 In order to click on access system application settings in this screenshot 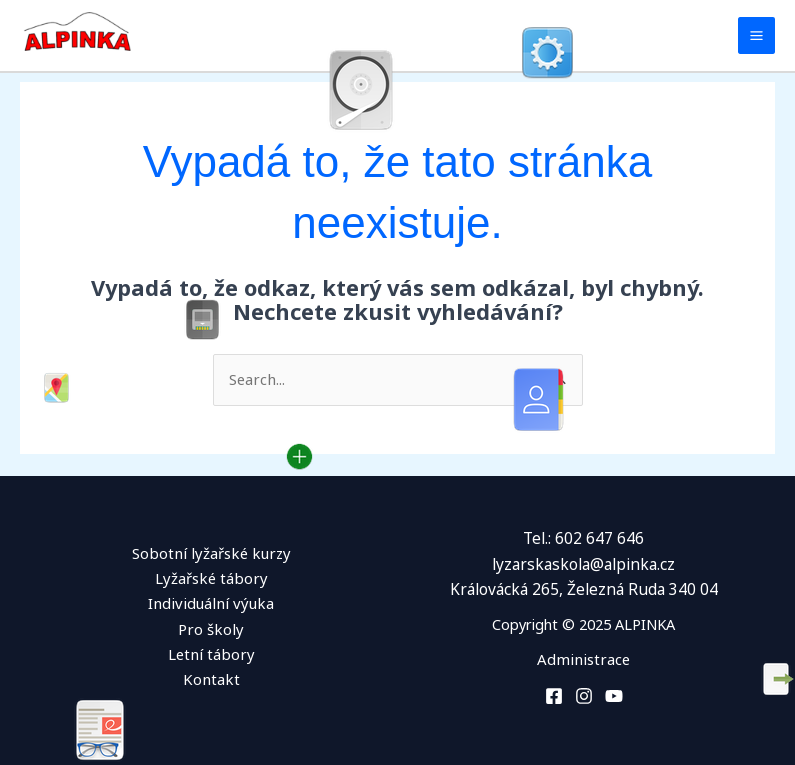, I will do `click(547, 52)`.